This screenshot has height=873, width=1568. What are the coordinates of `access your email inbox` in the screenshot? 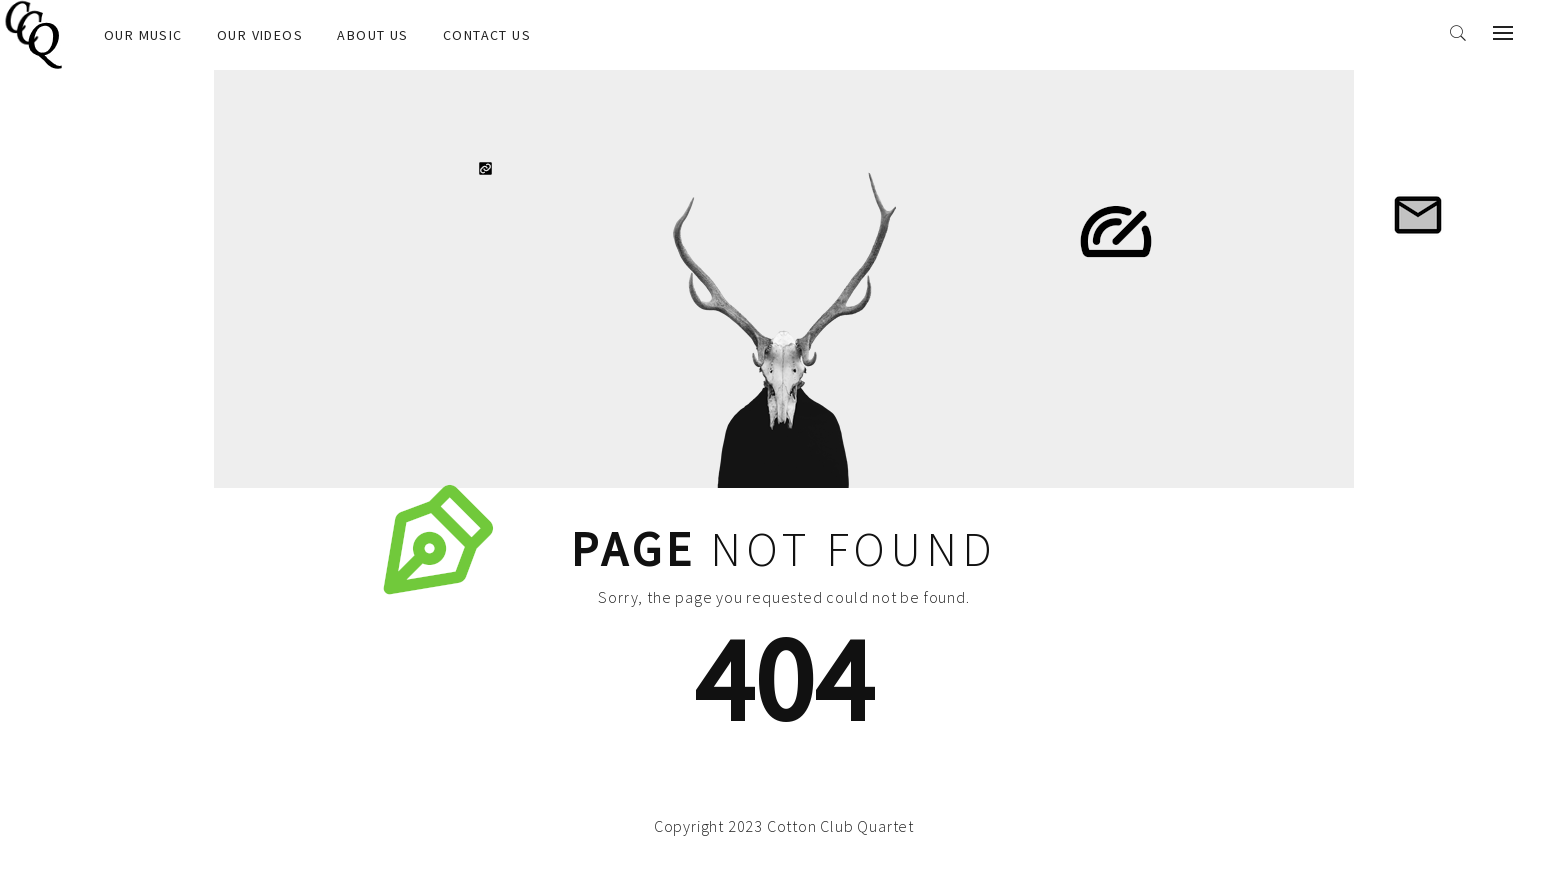 It's located at (1418, 215).